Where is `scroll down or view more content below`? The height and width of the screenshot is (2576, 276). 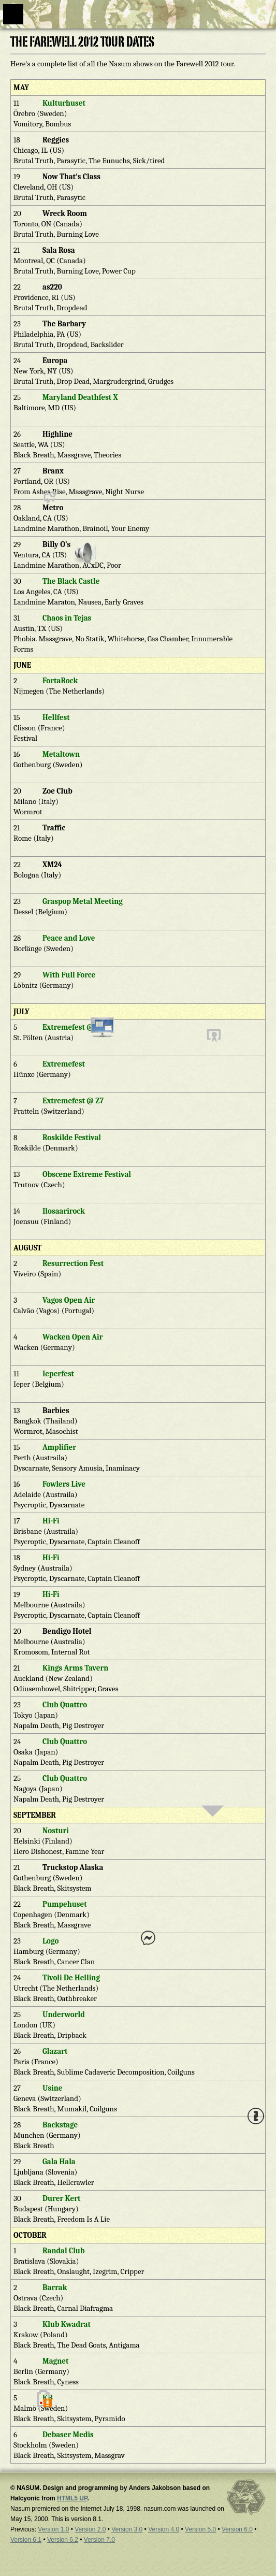
scroll down or view more content below is located at coordinates (212, 1810).